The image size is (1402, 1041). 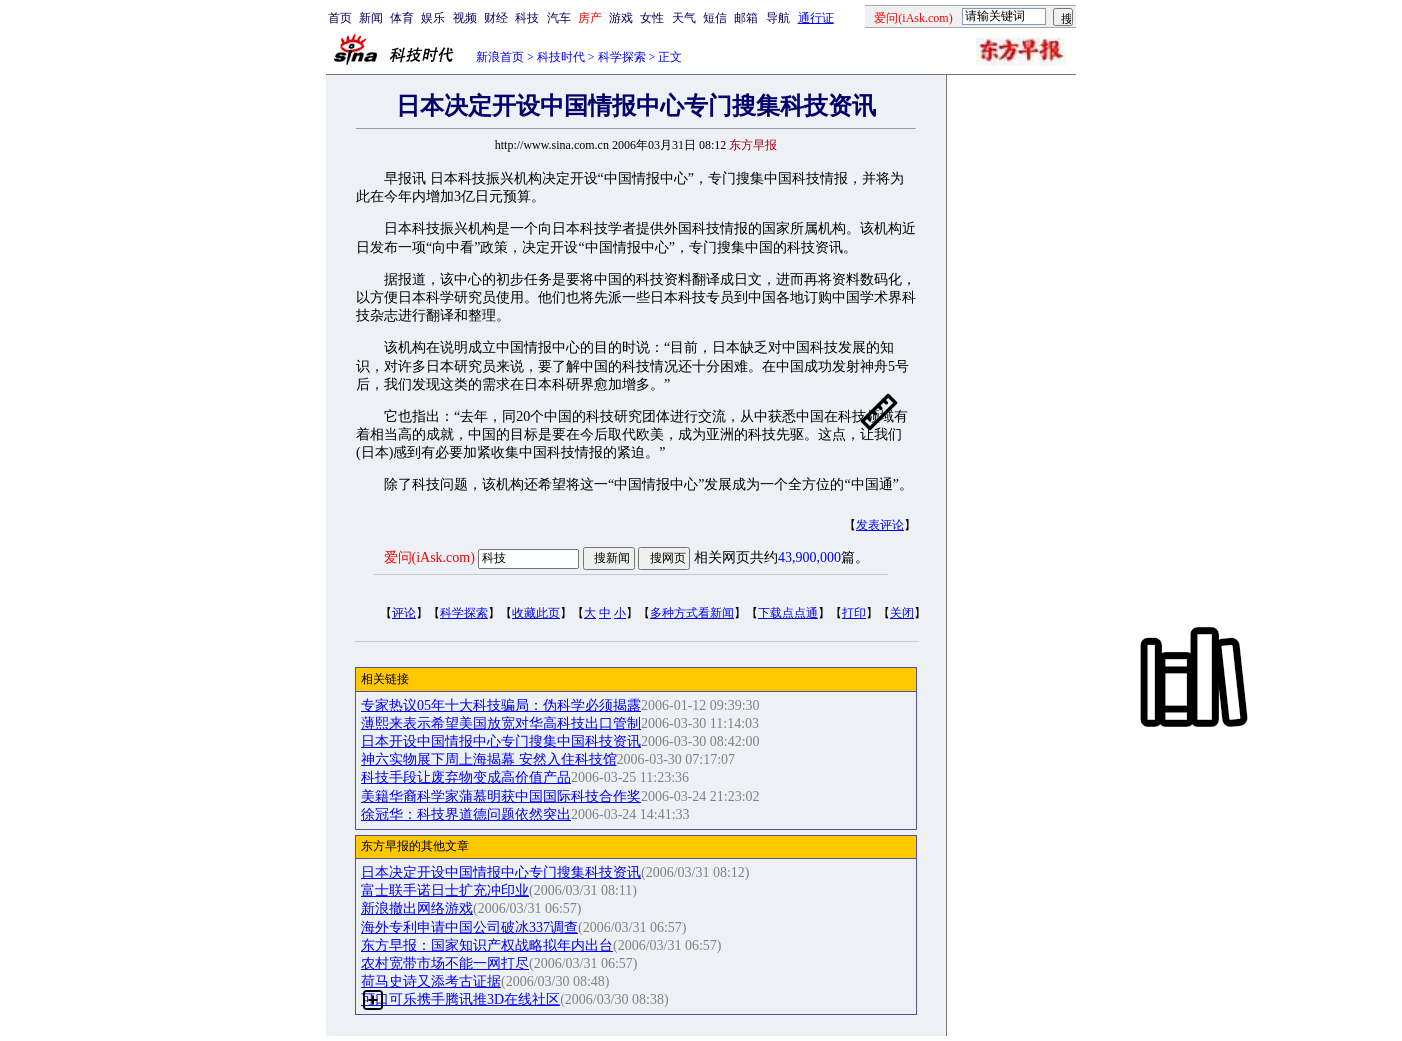 I want to click on add a new item or entry, so click(x=373, y=1000).